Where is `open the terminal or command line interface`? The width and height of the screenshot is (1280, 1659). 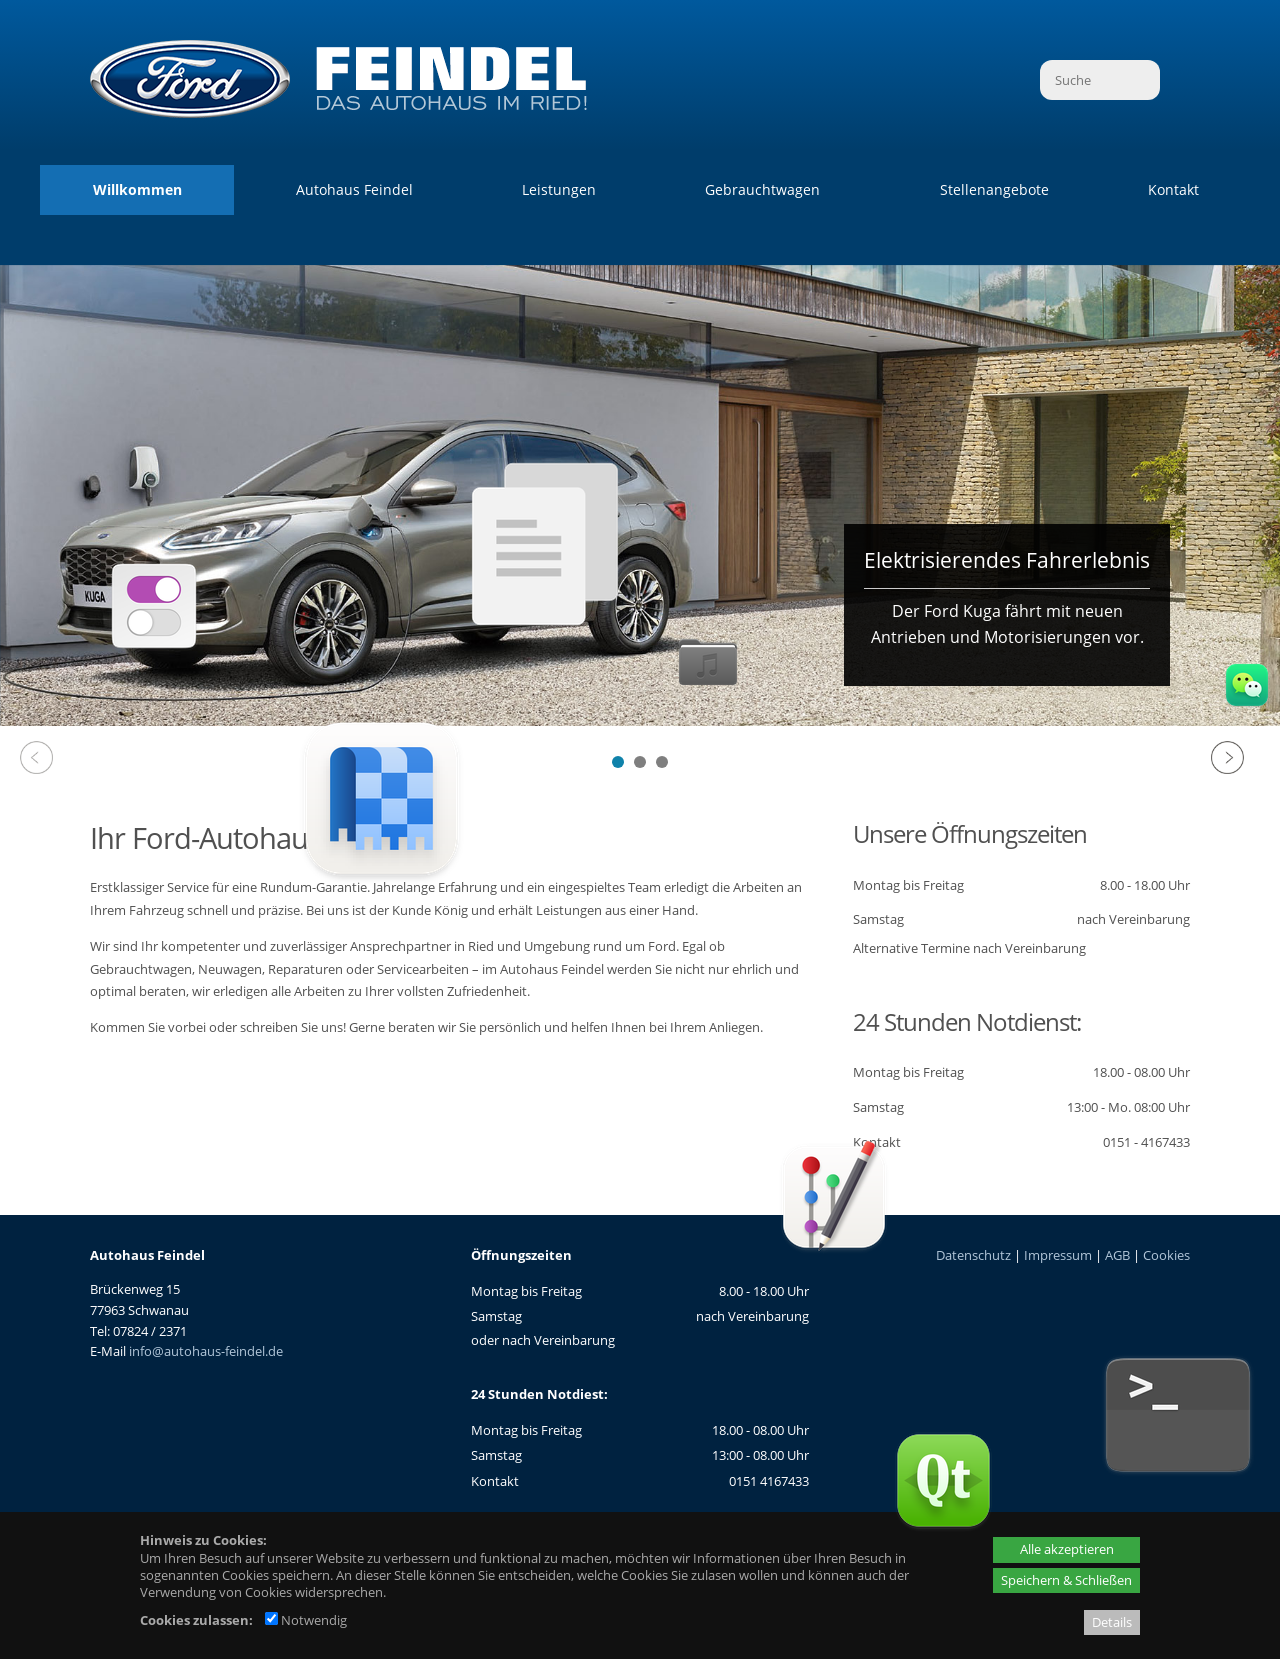
open the terminal or command line interface is located at coordinates (1178, 1415).